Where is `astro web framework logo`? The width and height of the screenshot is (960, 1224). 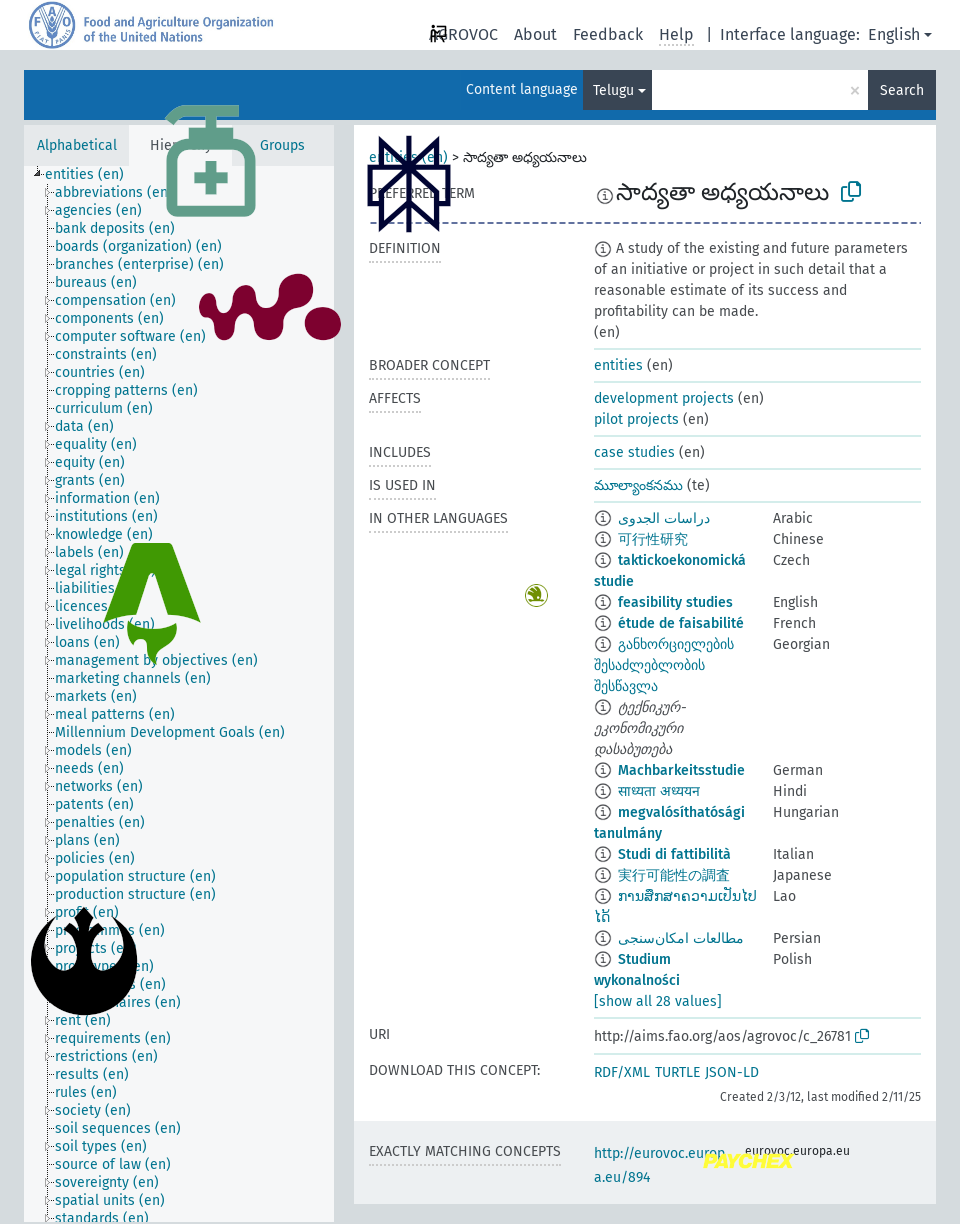
astro web framework logo is located at coordinates (152, 604).